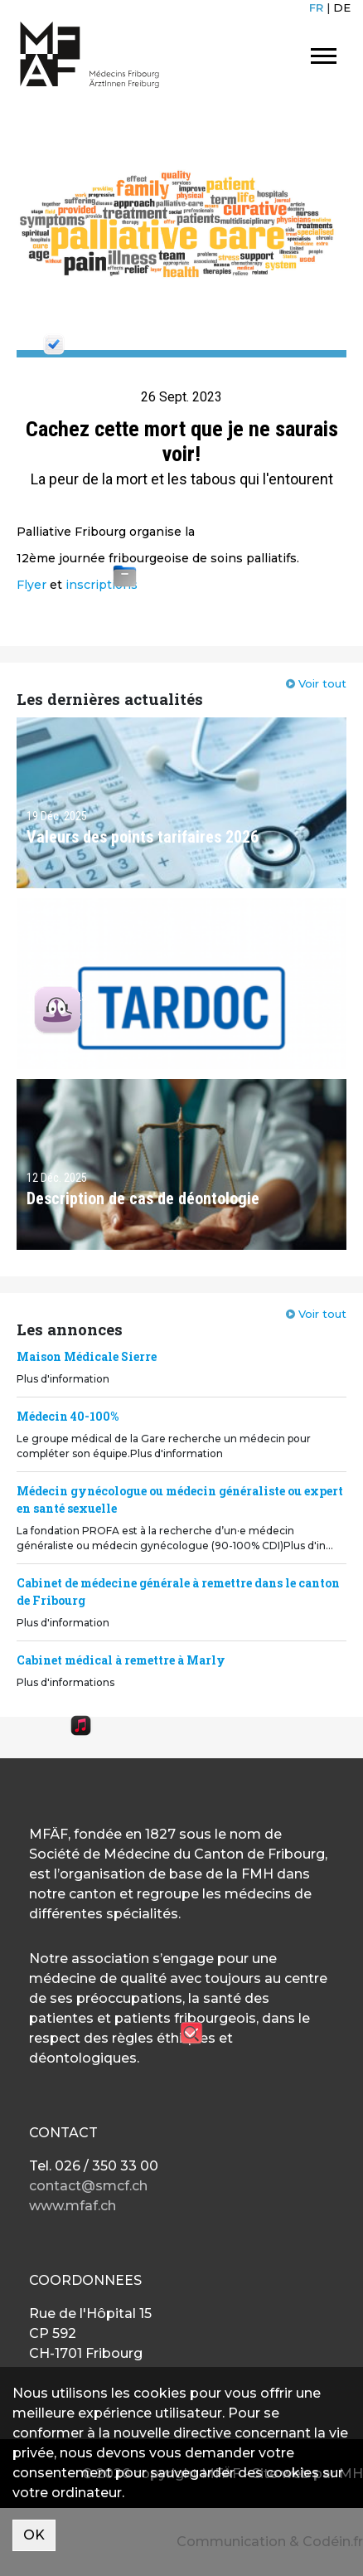 Image resolution: width=363 pixels, height=2576 pixels. Describe the element at coordinates (80, 1725) in the screenshot. I see `open the Apple Music app` at that location.